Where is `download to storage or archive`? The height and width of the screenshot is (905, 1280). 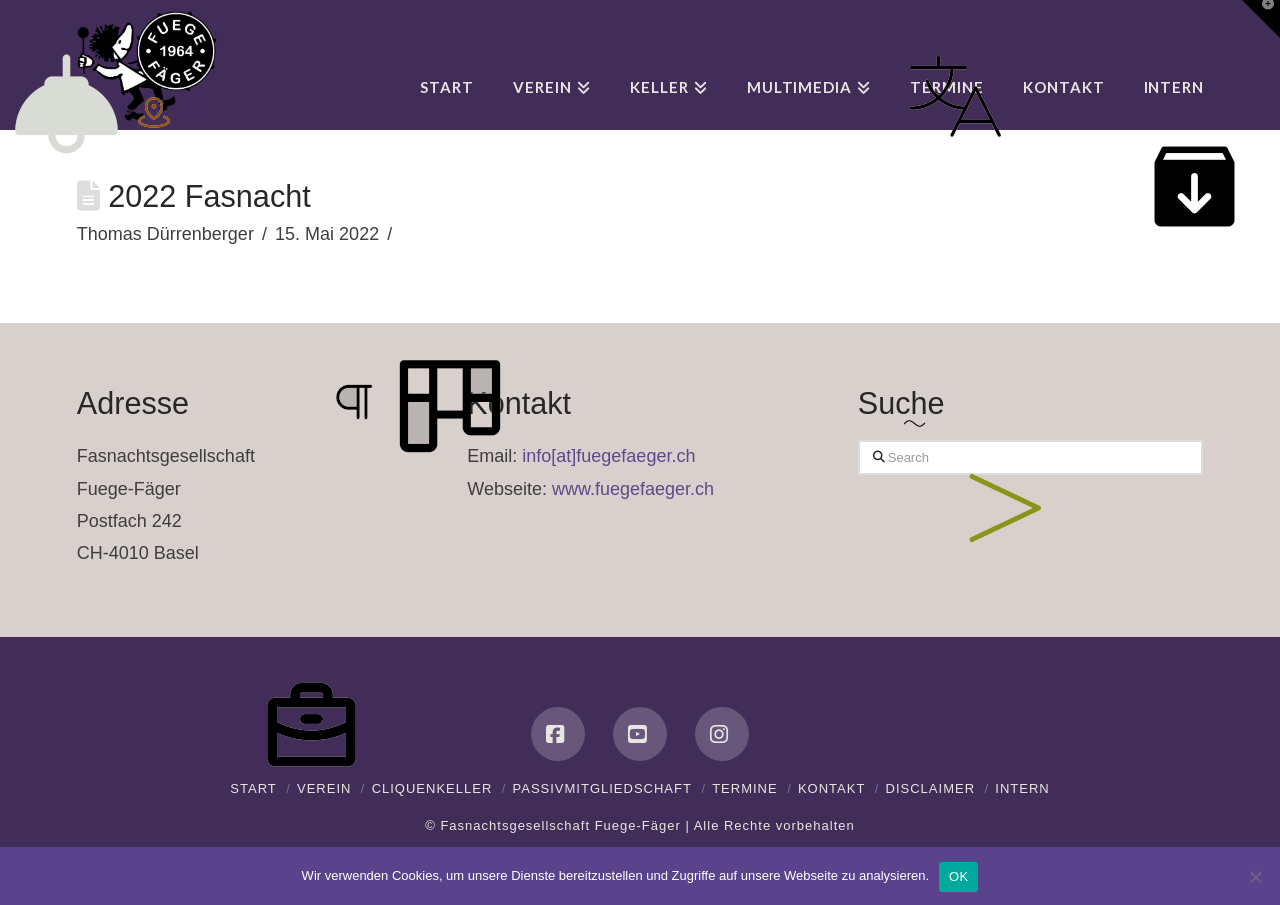 download to storage or archive is located at coordinates (1194, 186).